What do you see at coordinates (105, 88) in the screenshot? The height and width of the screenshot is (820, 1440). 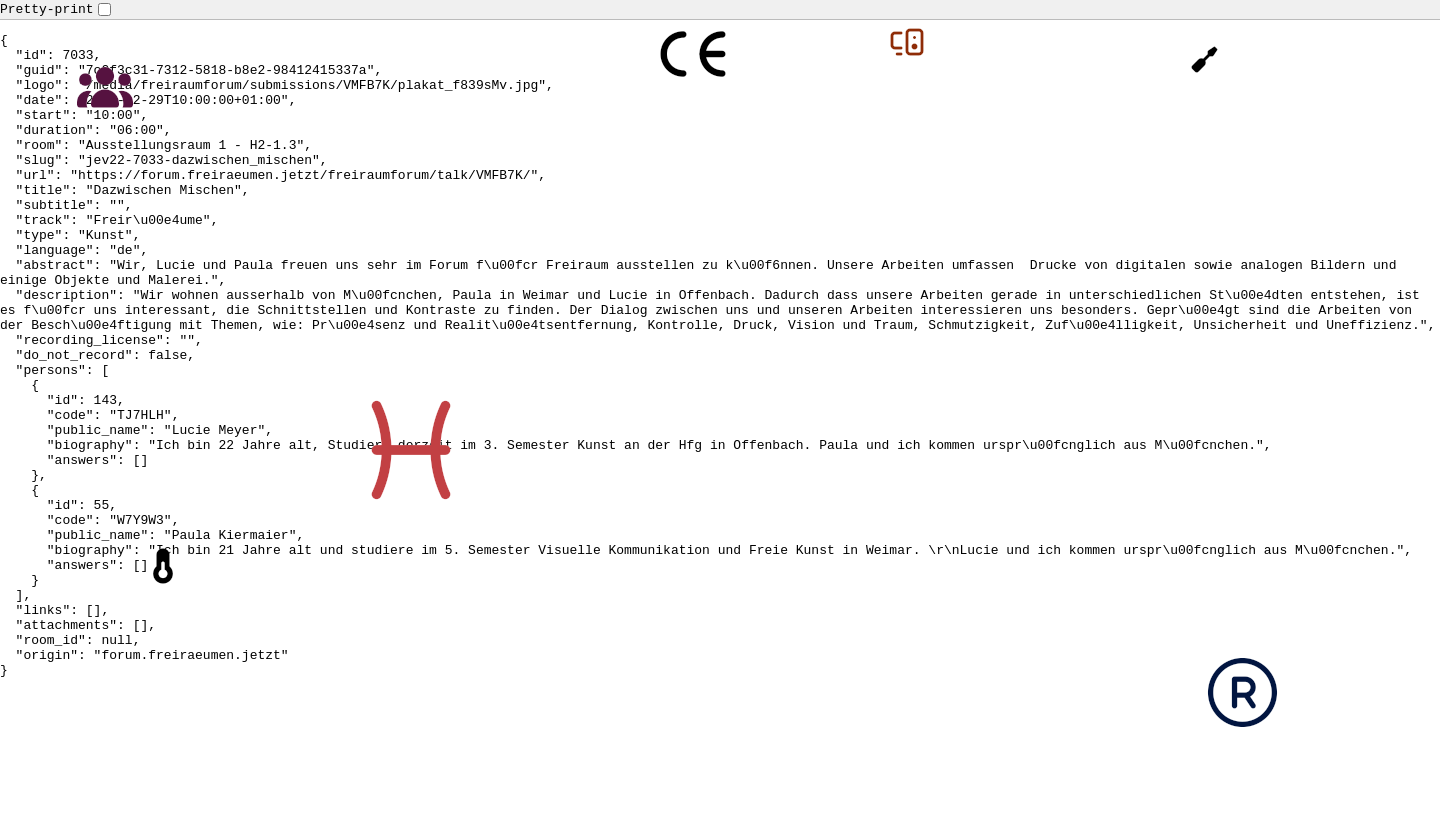 I see `view all users or team members` at bounding box center [105, 88].